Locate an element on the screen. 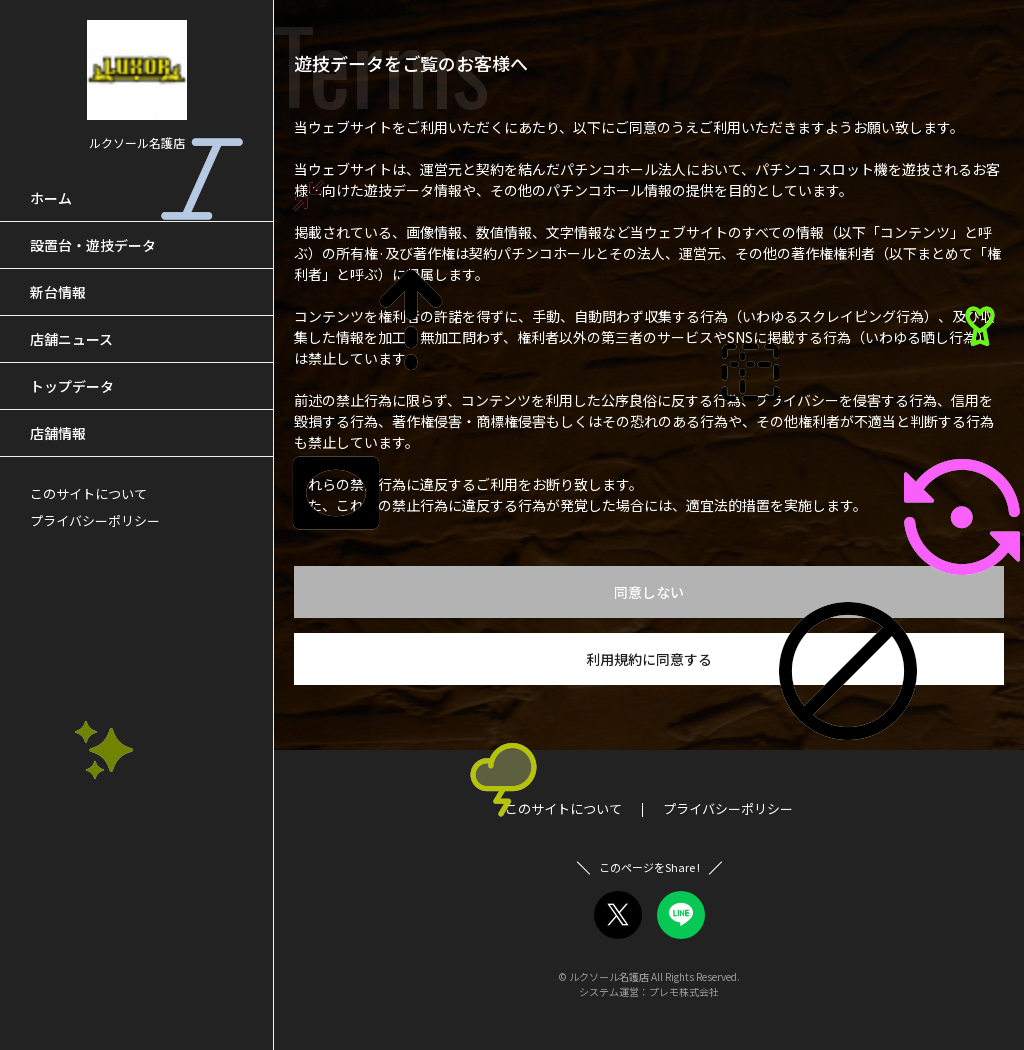 The height and width of the screenshot is (1050, 1024). create a new project from template is located at coordinates (750, 372).